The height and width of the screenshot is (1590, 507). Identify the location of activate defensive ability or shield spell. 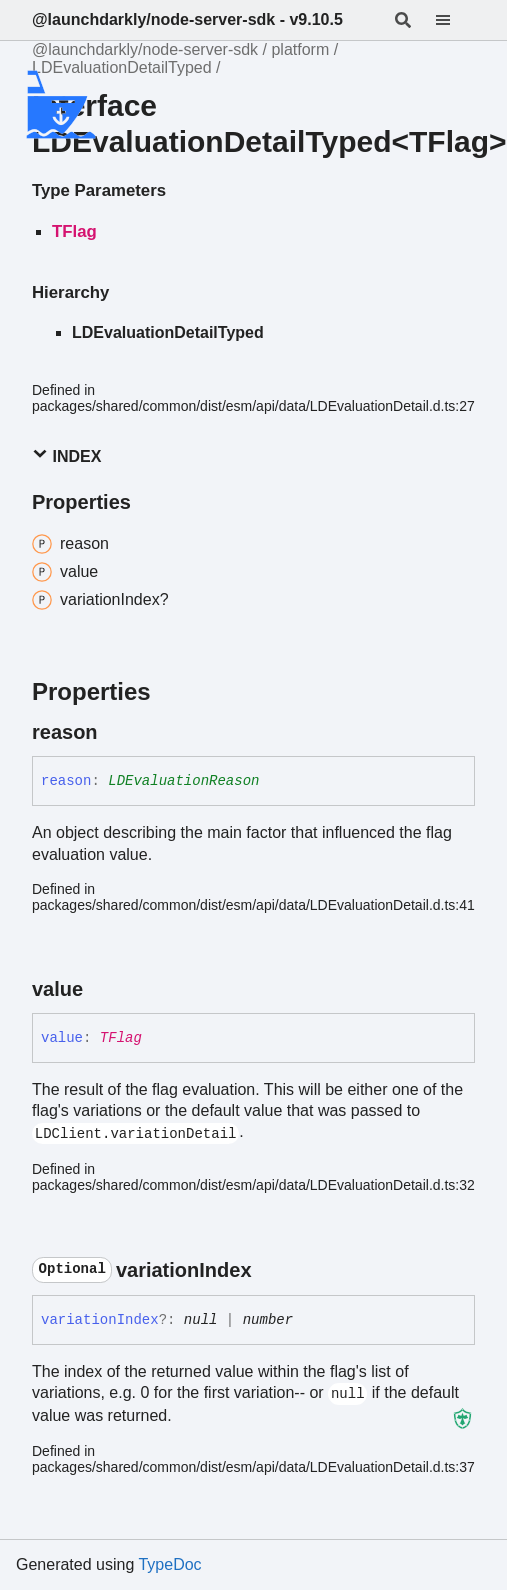
(462, 1418).